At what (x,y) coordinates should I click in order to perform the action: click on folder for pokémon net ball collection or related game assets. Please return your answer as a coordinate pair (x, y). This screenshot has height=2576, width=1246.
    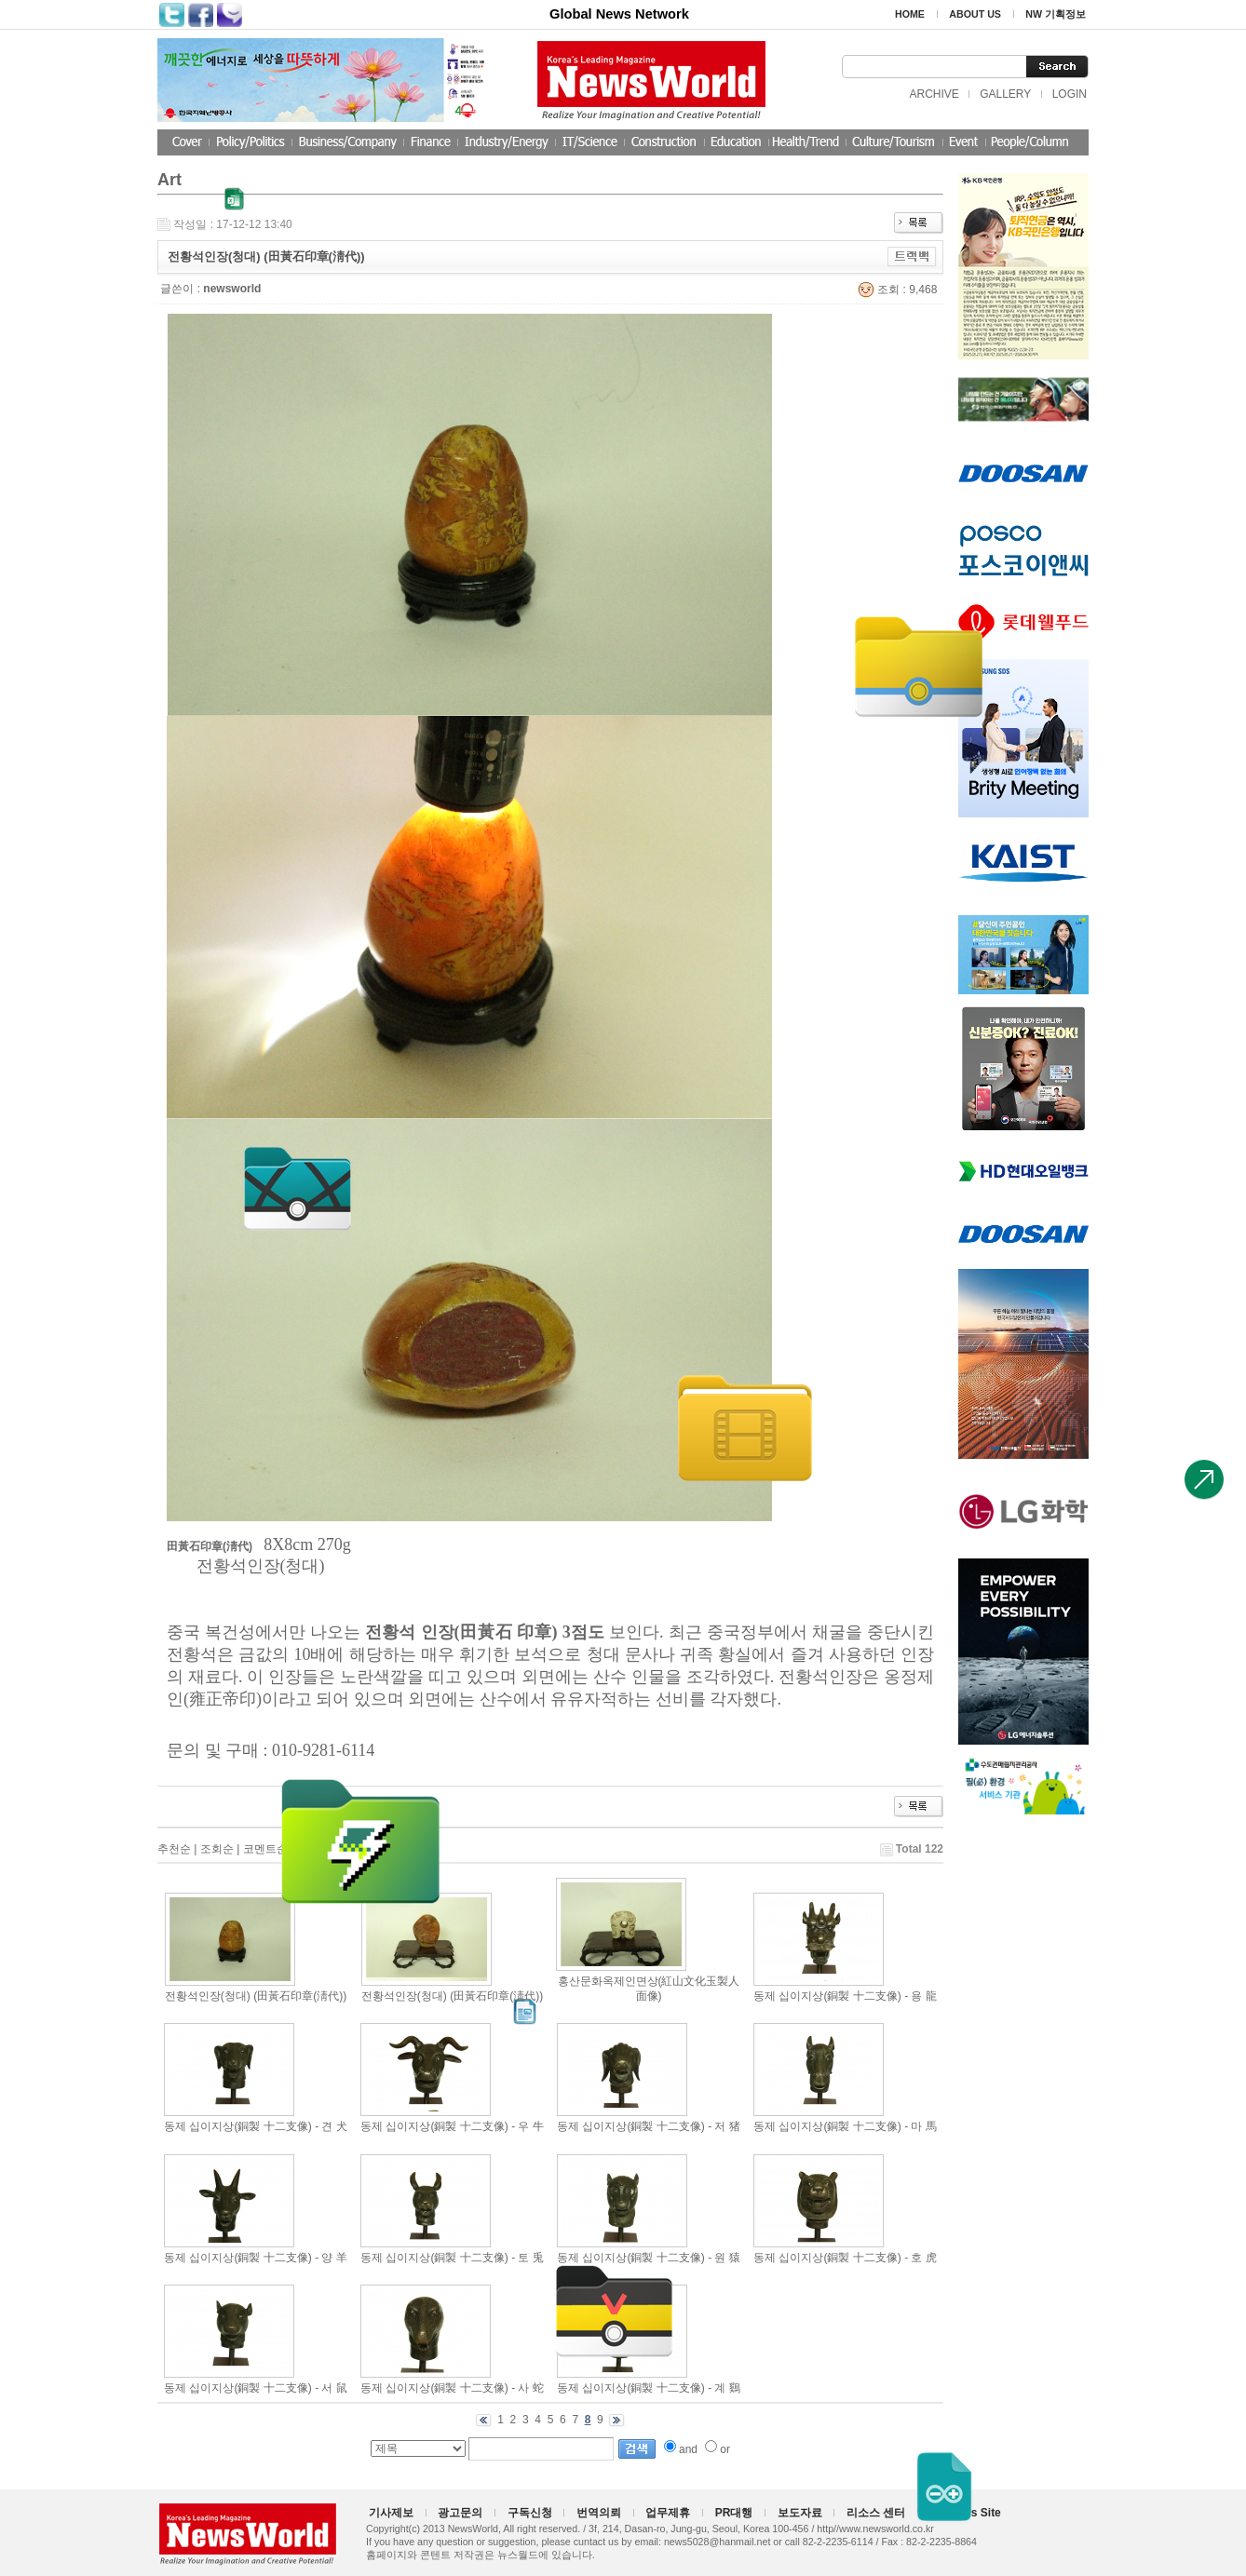
    Looking at the image, I should click on (297, 1192).